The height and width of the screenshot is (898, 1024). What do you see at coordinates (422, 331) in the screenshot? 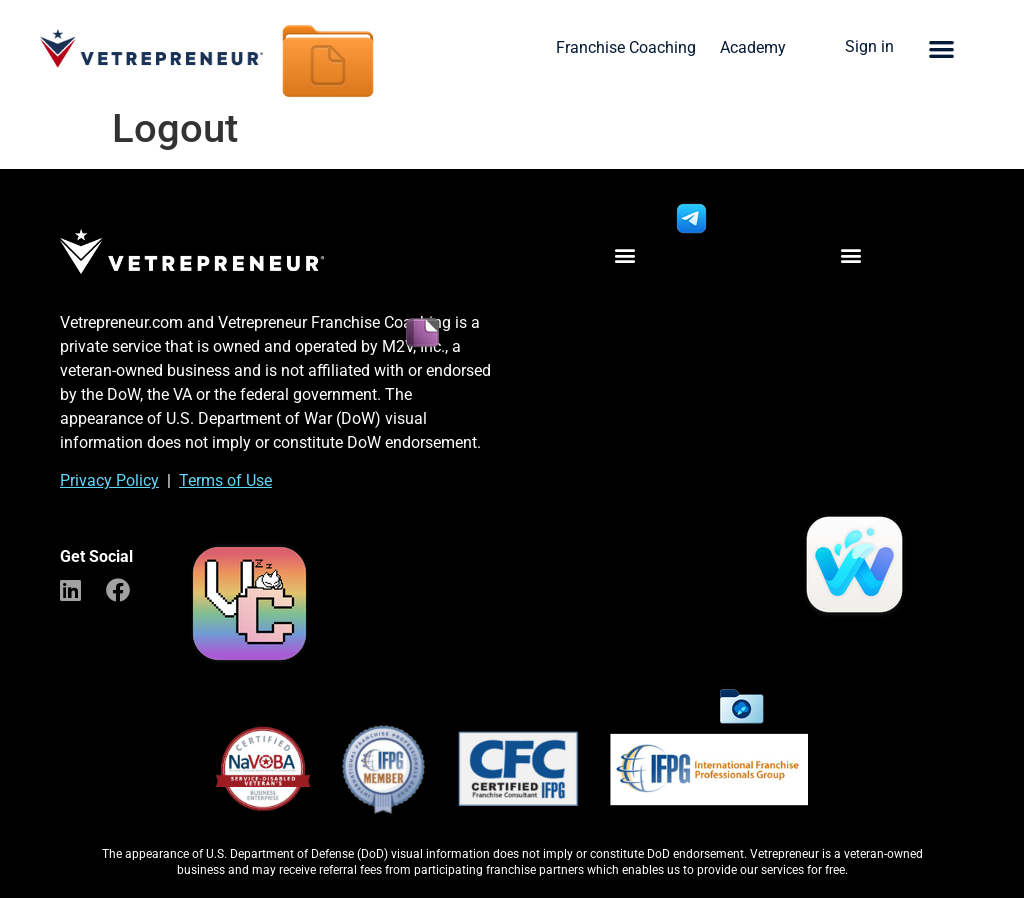
I see `change desktop wallpaper settings` at bounding box center [422, 331].